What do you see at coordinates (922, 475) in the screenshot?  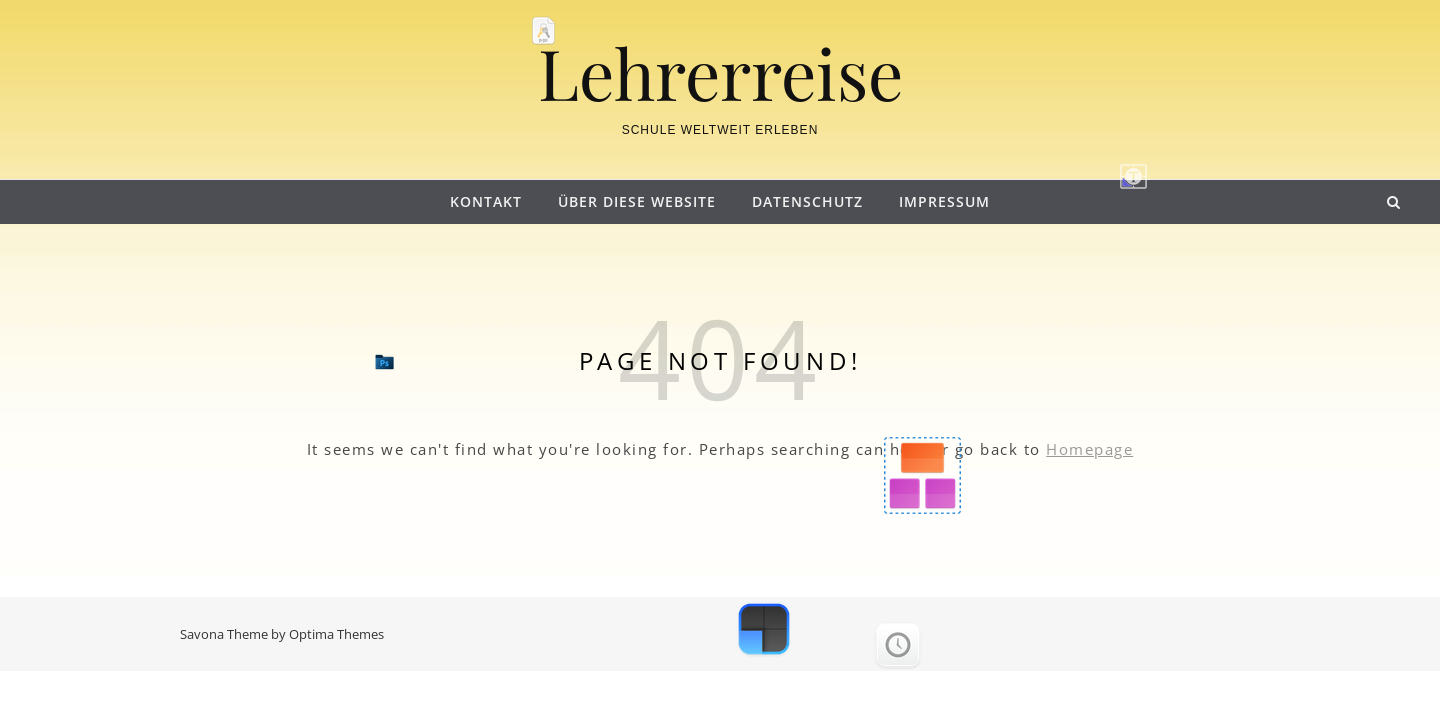 I see `select all items in the current view` at bounding box center [922, 475].